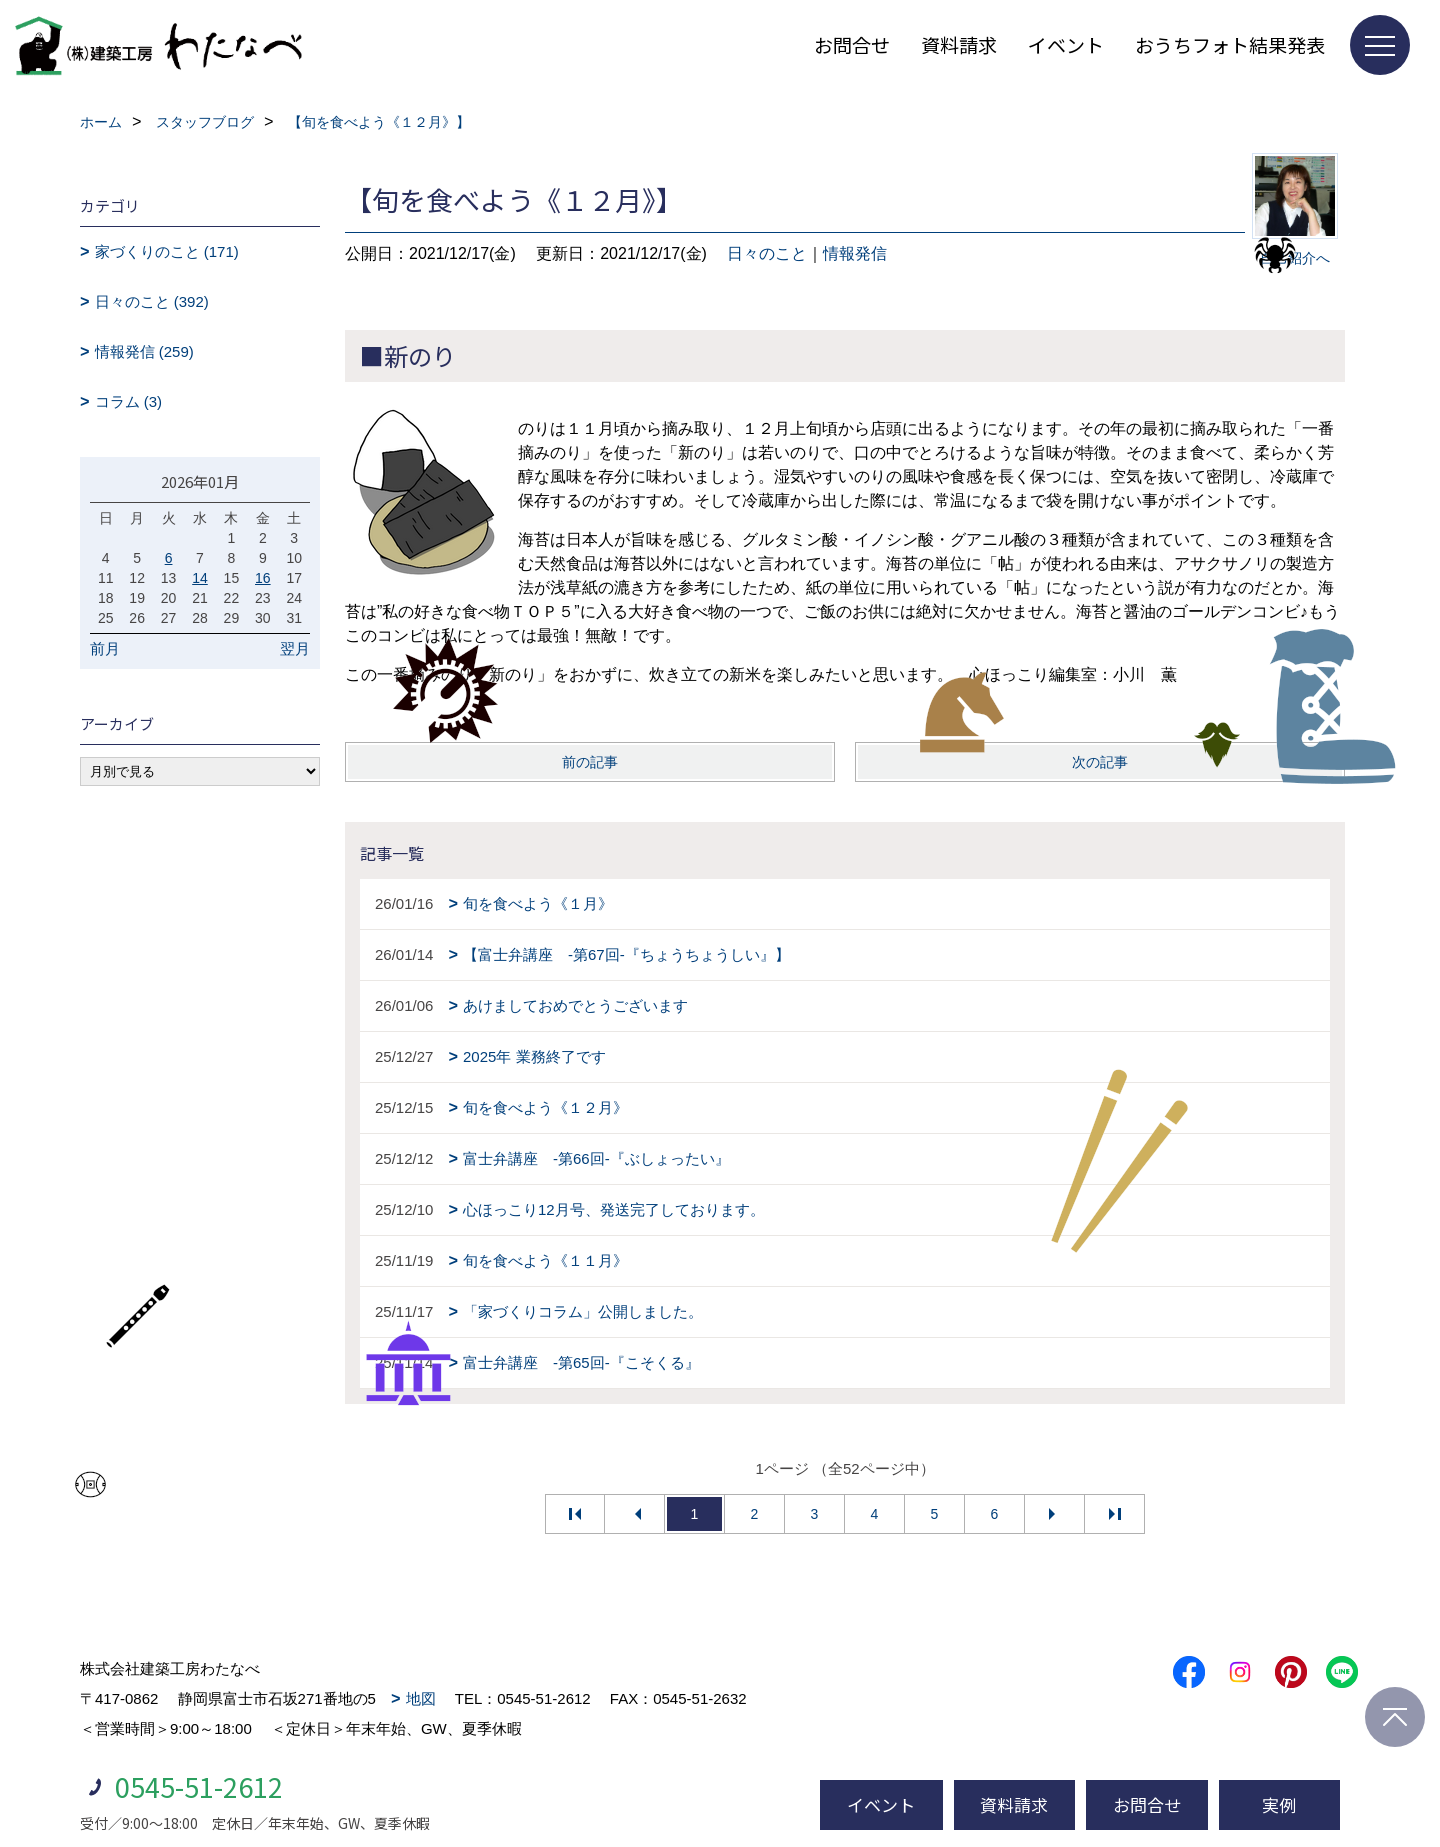  I want to click on play chess or strategy games, so click(962, 705).